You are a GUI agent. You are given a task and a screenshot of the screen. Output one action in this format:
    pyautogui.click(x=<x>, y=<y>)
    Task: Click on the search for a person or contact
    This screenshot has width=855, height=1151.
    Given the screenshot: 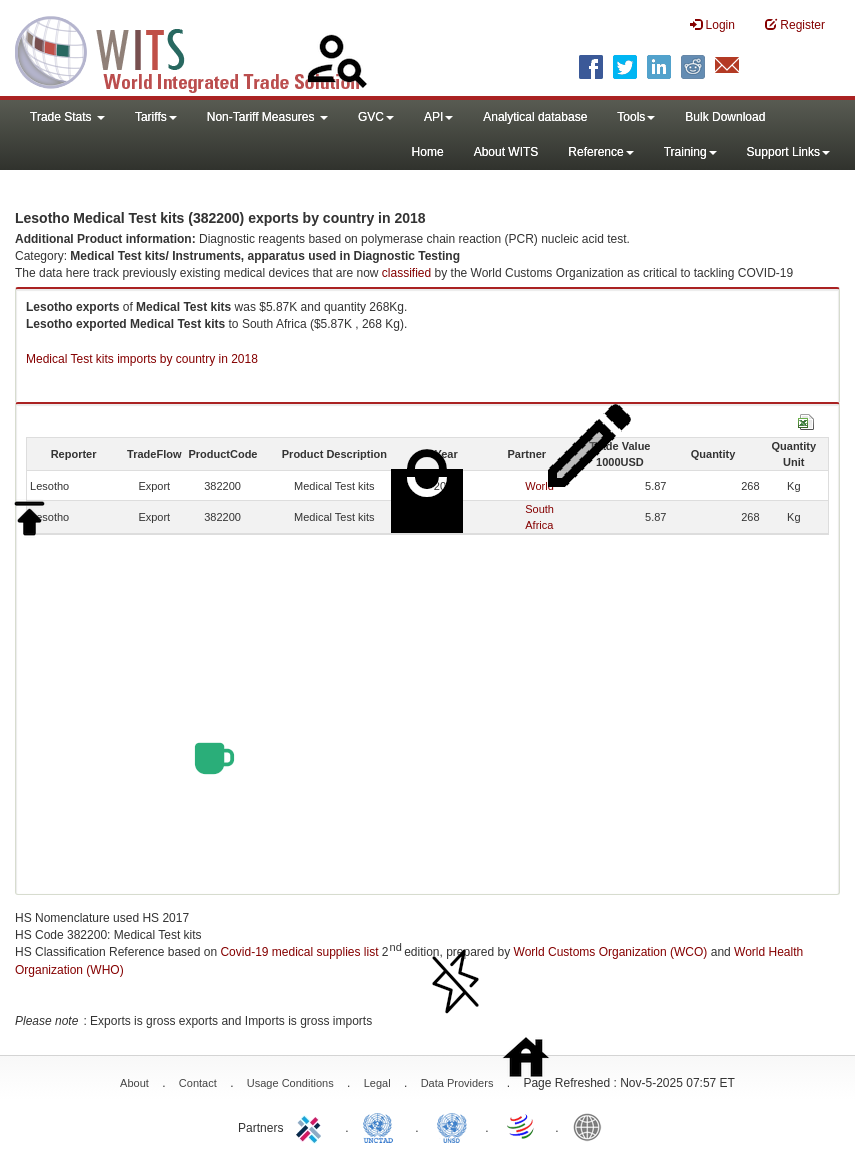 What is the action you would take?
    pyautogui.click(x=337, y=58)
    